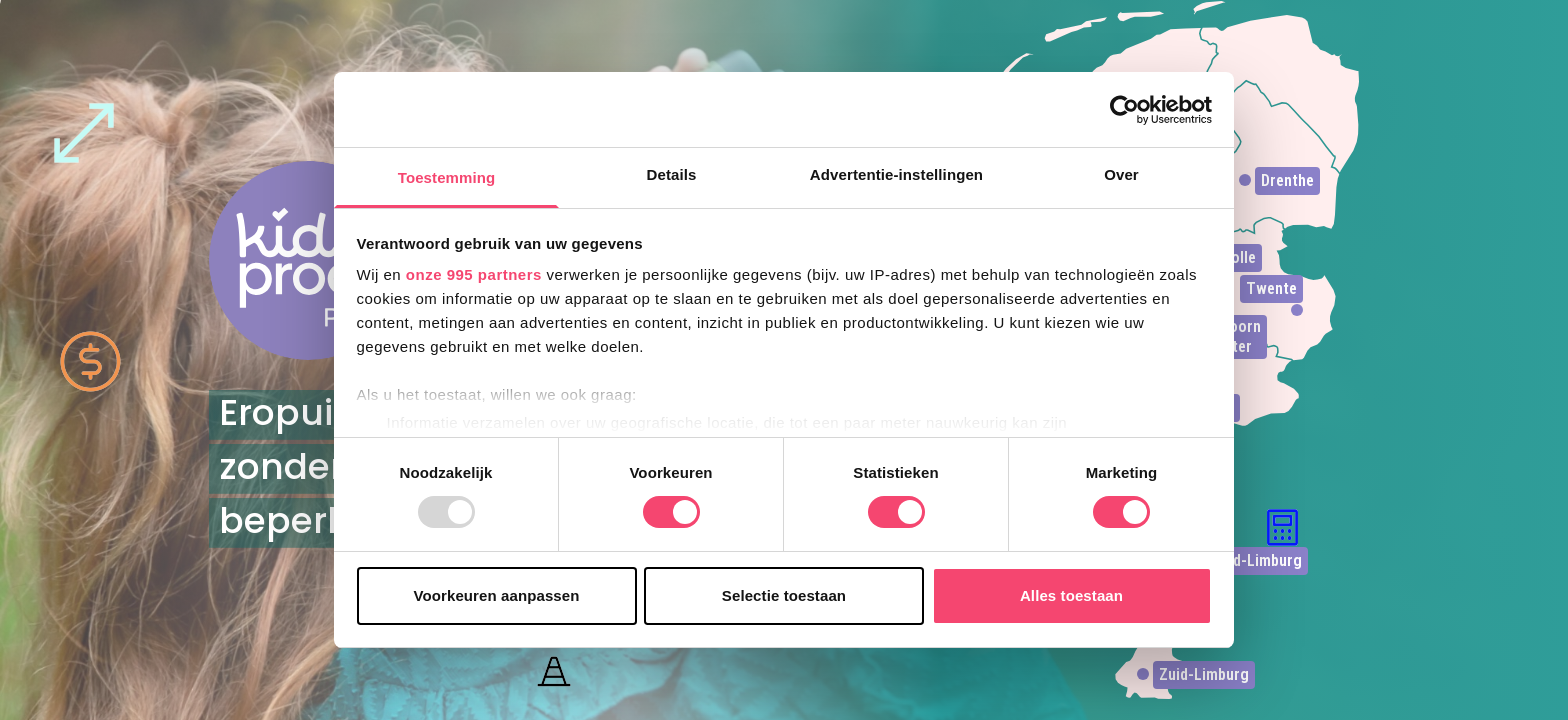  Describe the element at coordinates (84, 133) in the screenshot. I see `resize a window or element` at that location.